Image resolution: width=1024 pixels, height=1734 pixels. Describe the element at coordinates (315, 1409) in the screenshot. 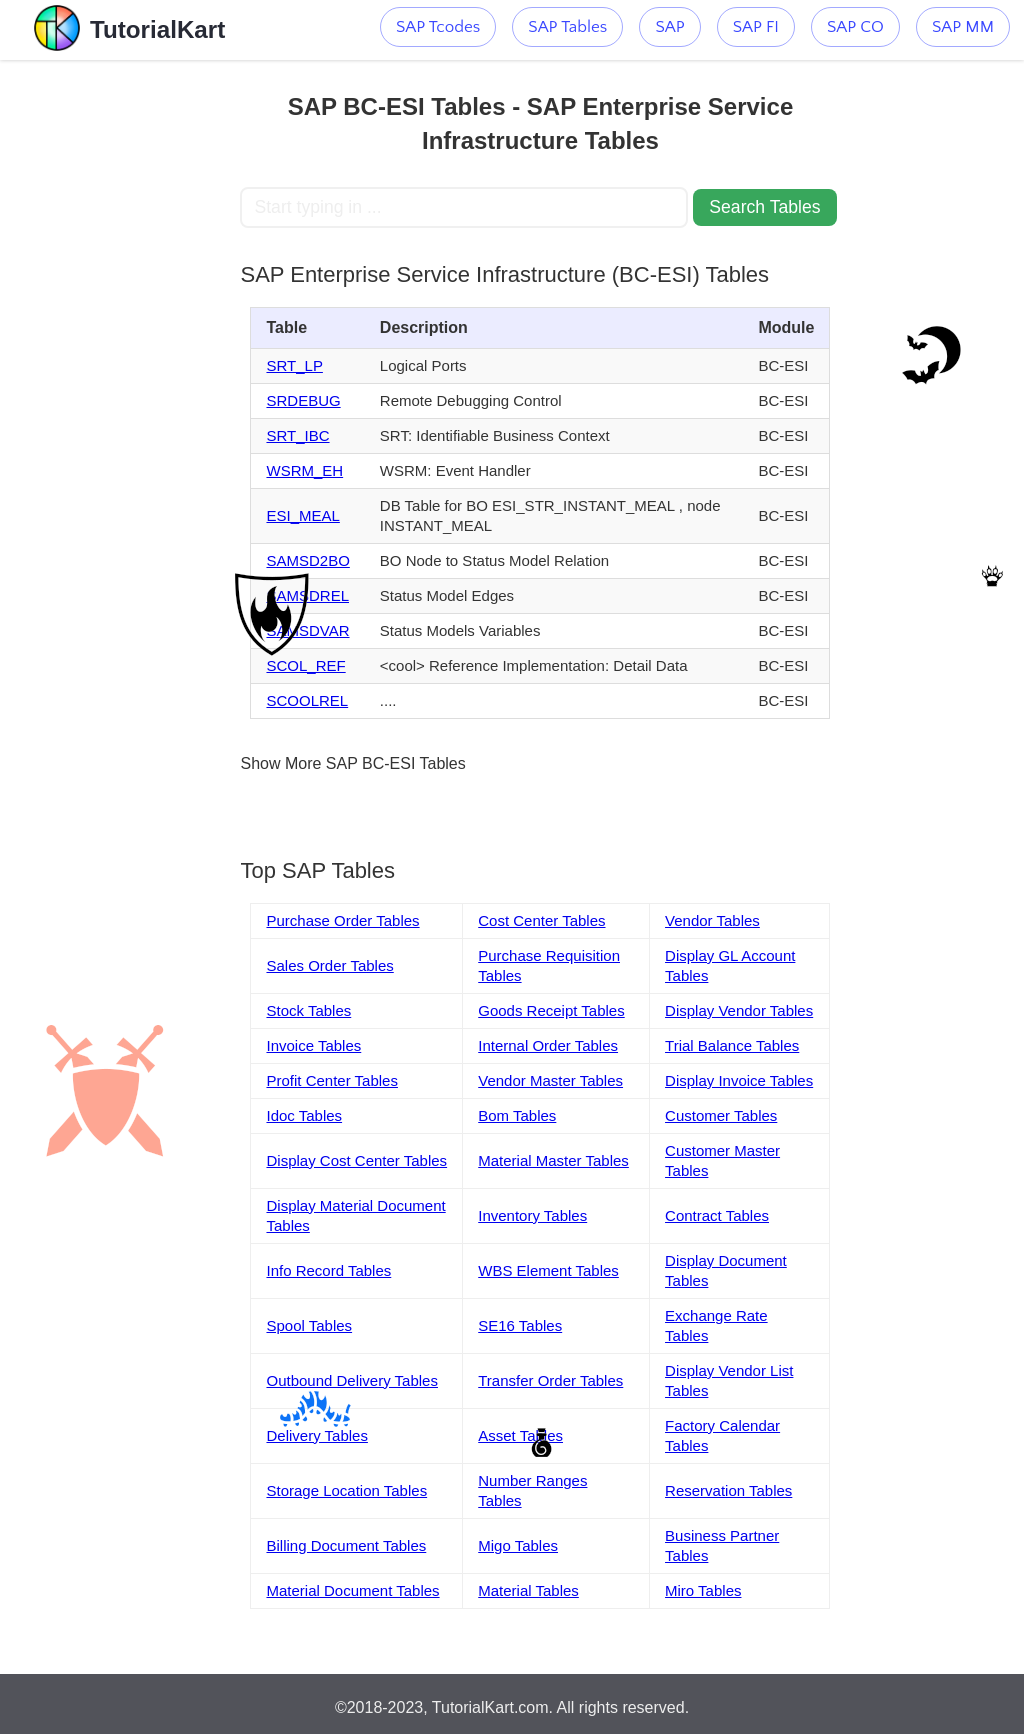

I see `view garden pests or insects in a nature game` at that location.